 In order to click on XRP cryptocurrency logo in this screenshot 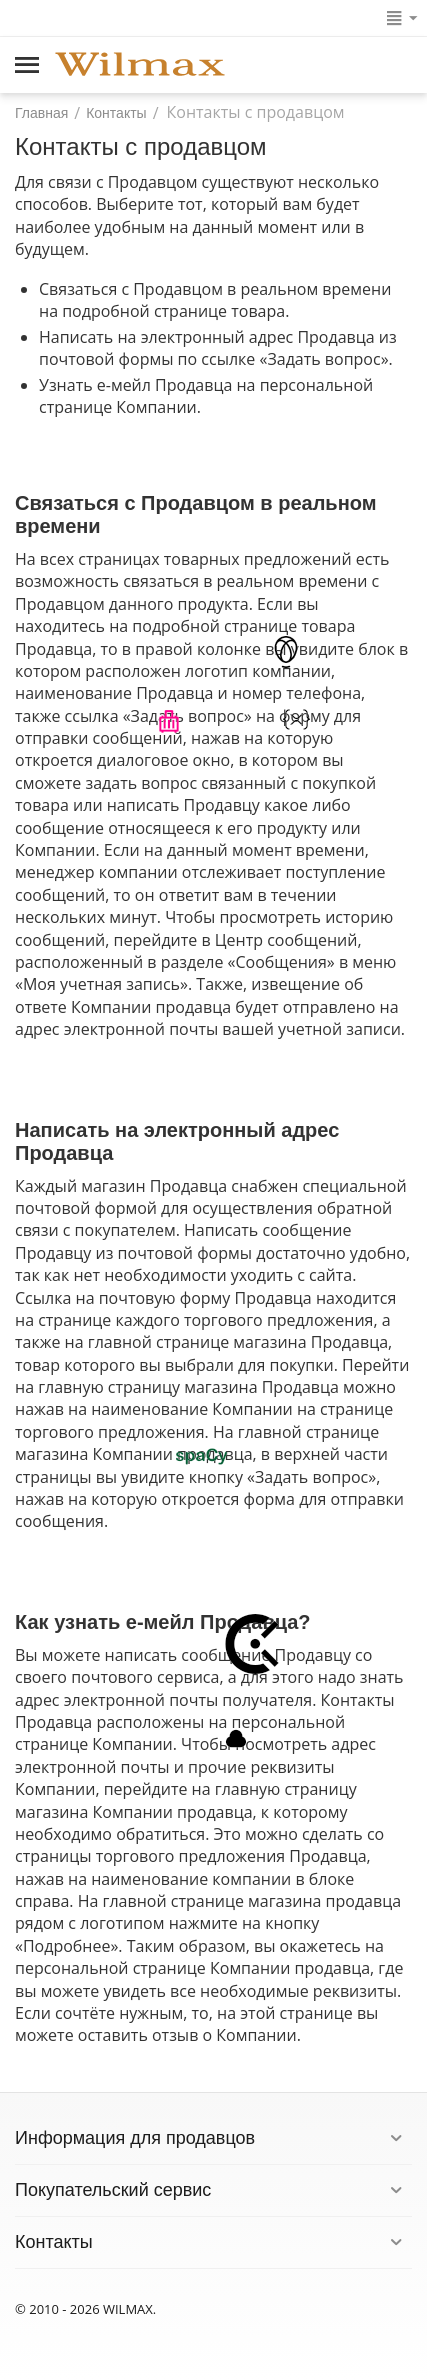, I will do `click(296, 719)`.